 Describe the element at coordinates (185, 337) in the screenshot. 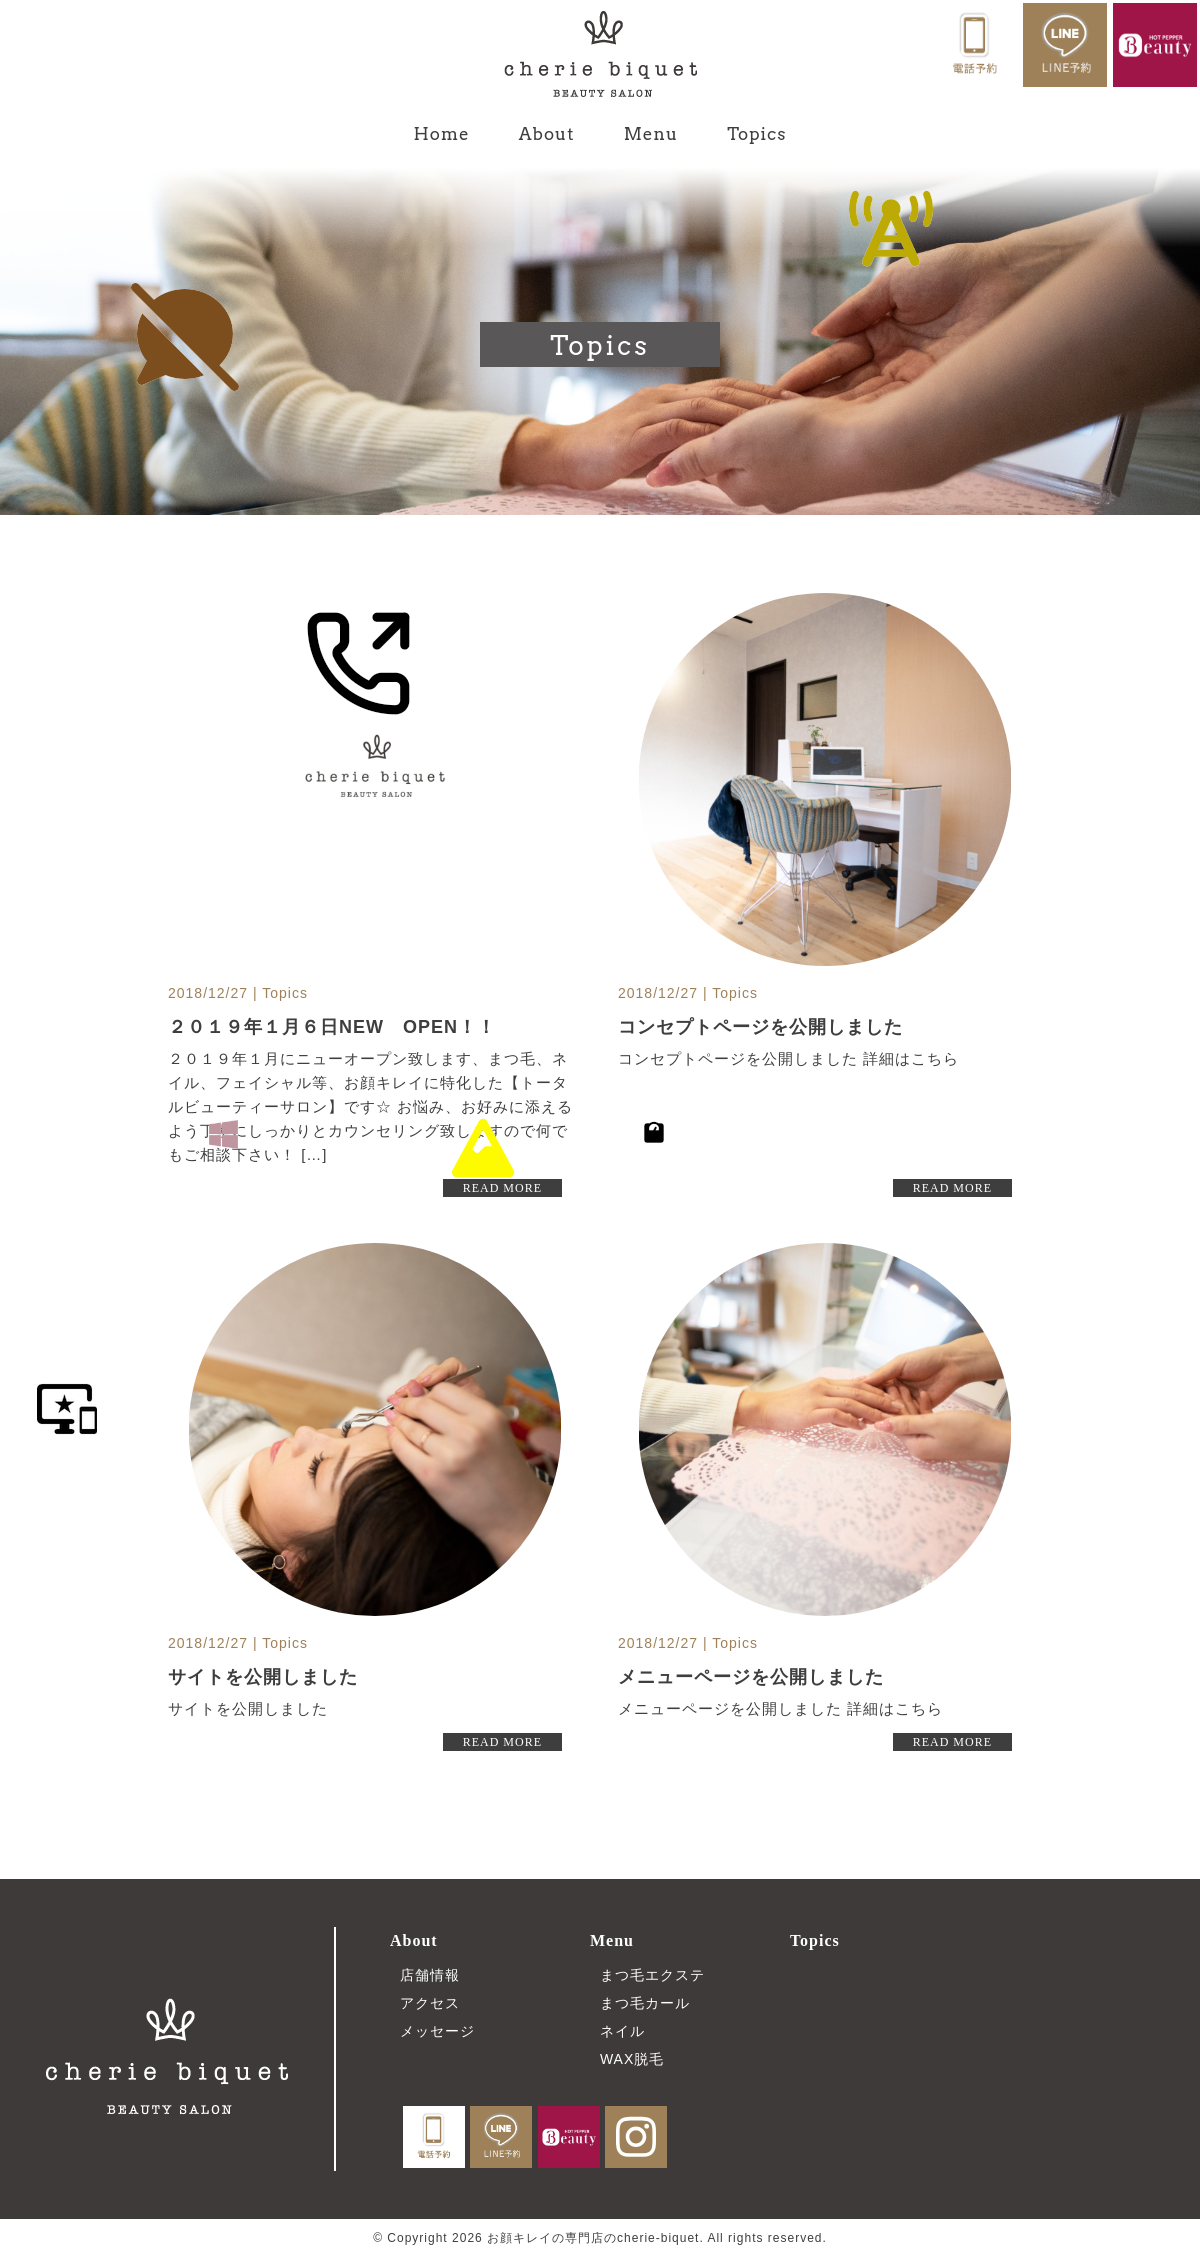

I see `mute or disable comments` at that location.